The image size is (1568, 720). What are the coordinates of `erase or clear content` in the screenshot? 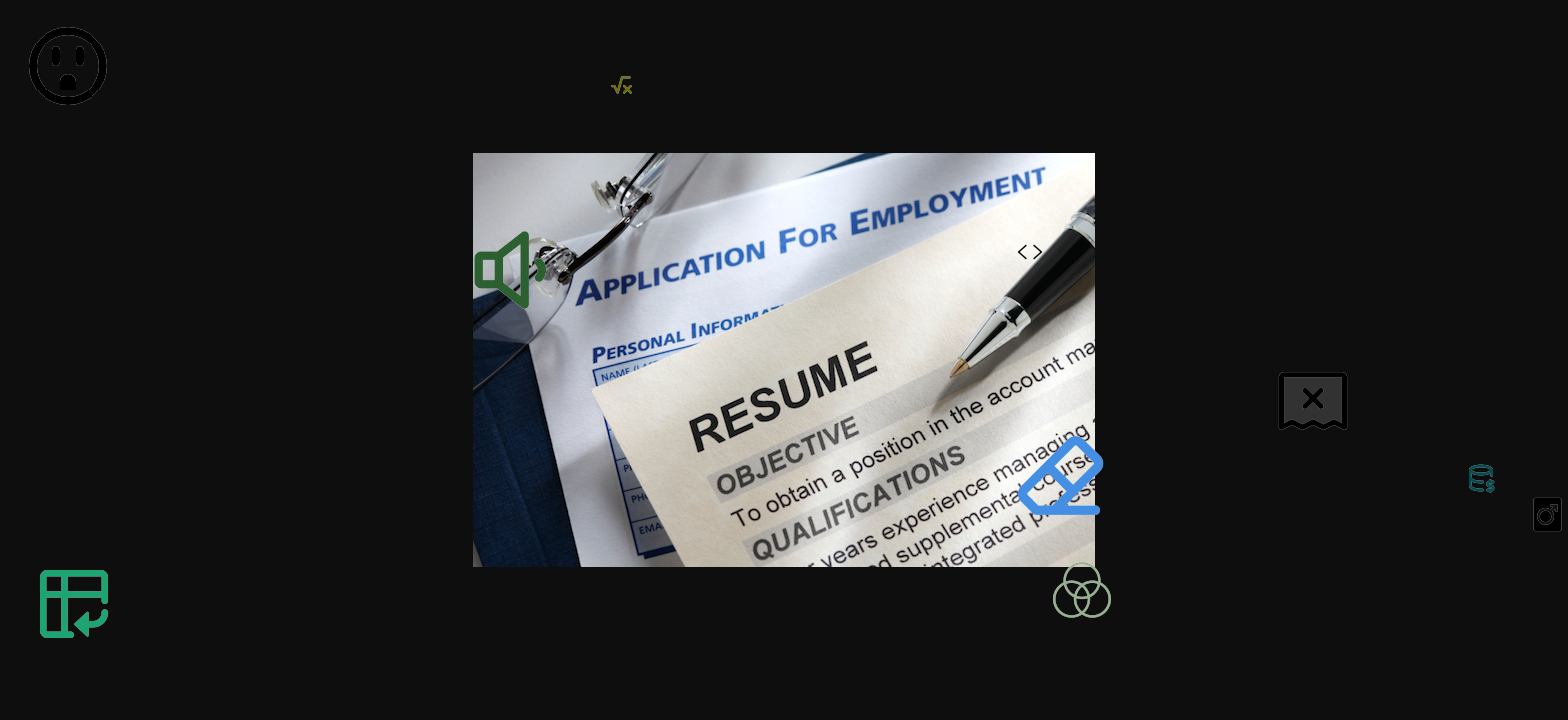 It's located at (1060, 475).